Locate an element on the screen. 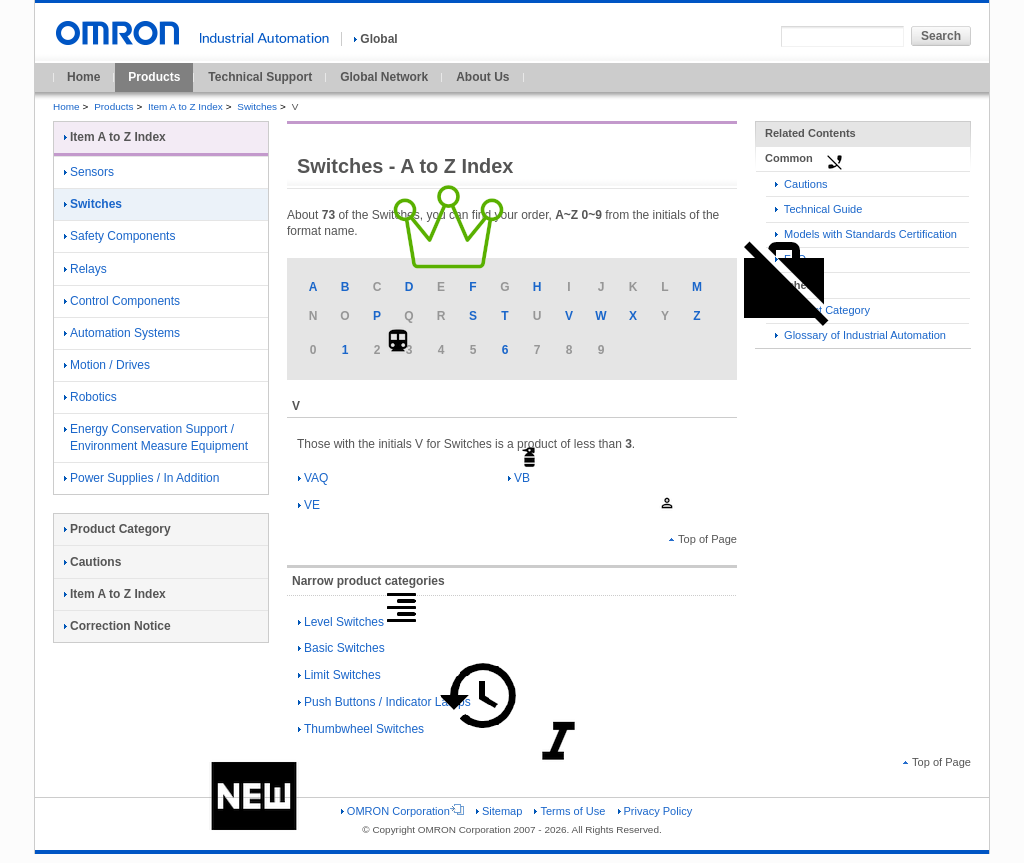 The width and height of the screenshot is (1024, 863). align text to the right is located at coordinates (401, 607).